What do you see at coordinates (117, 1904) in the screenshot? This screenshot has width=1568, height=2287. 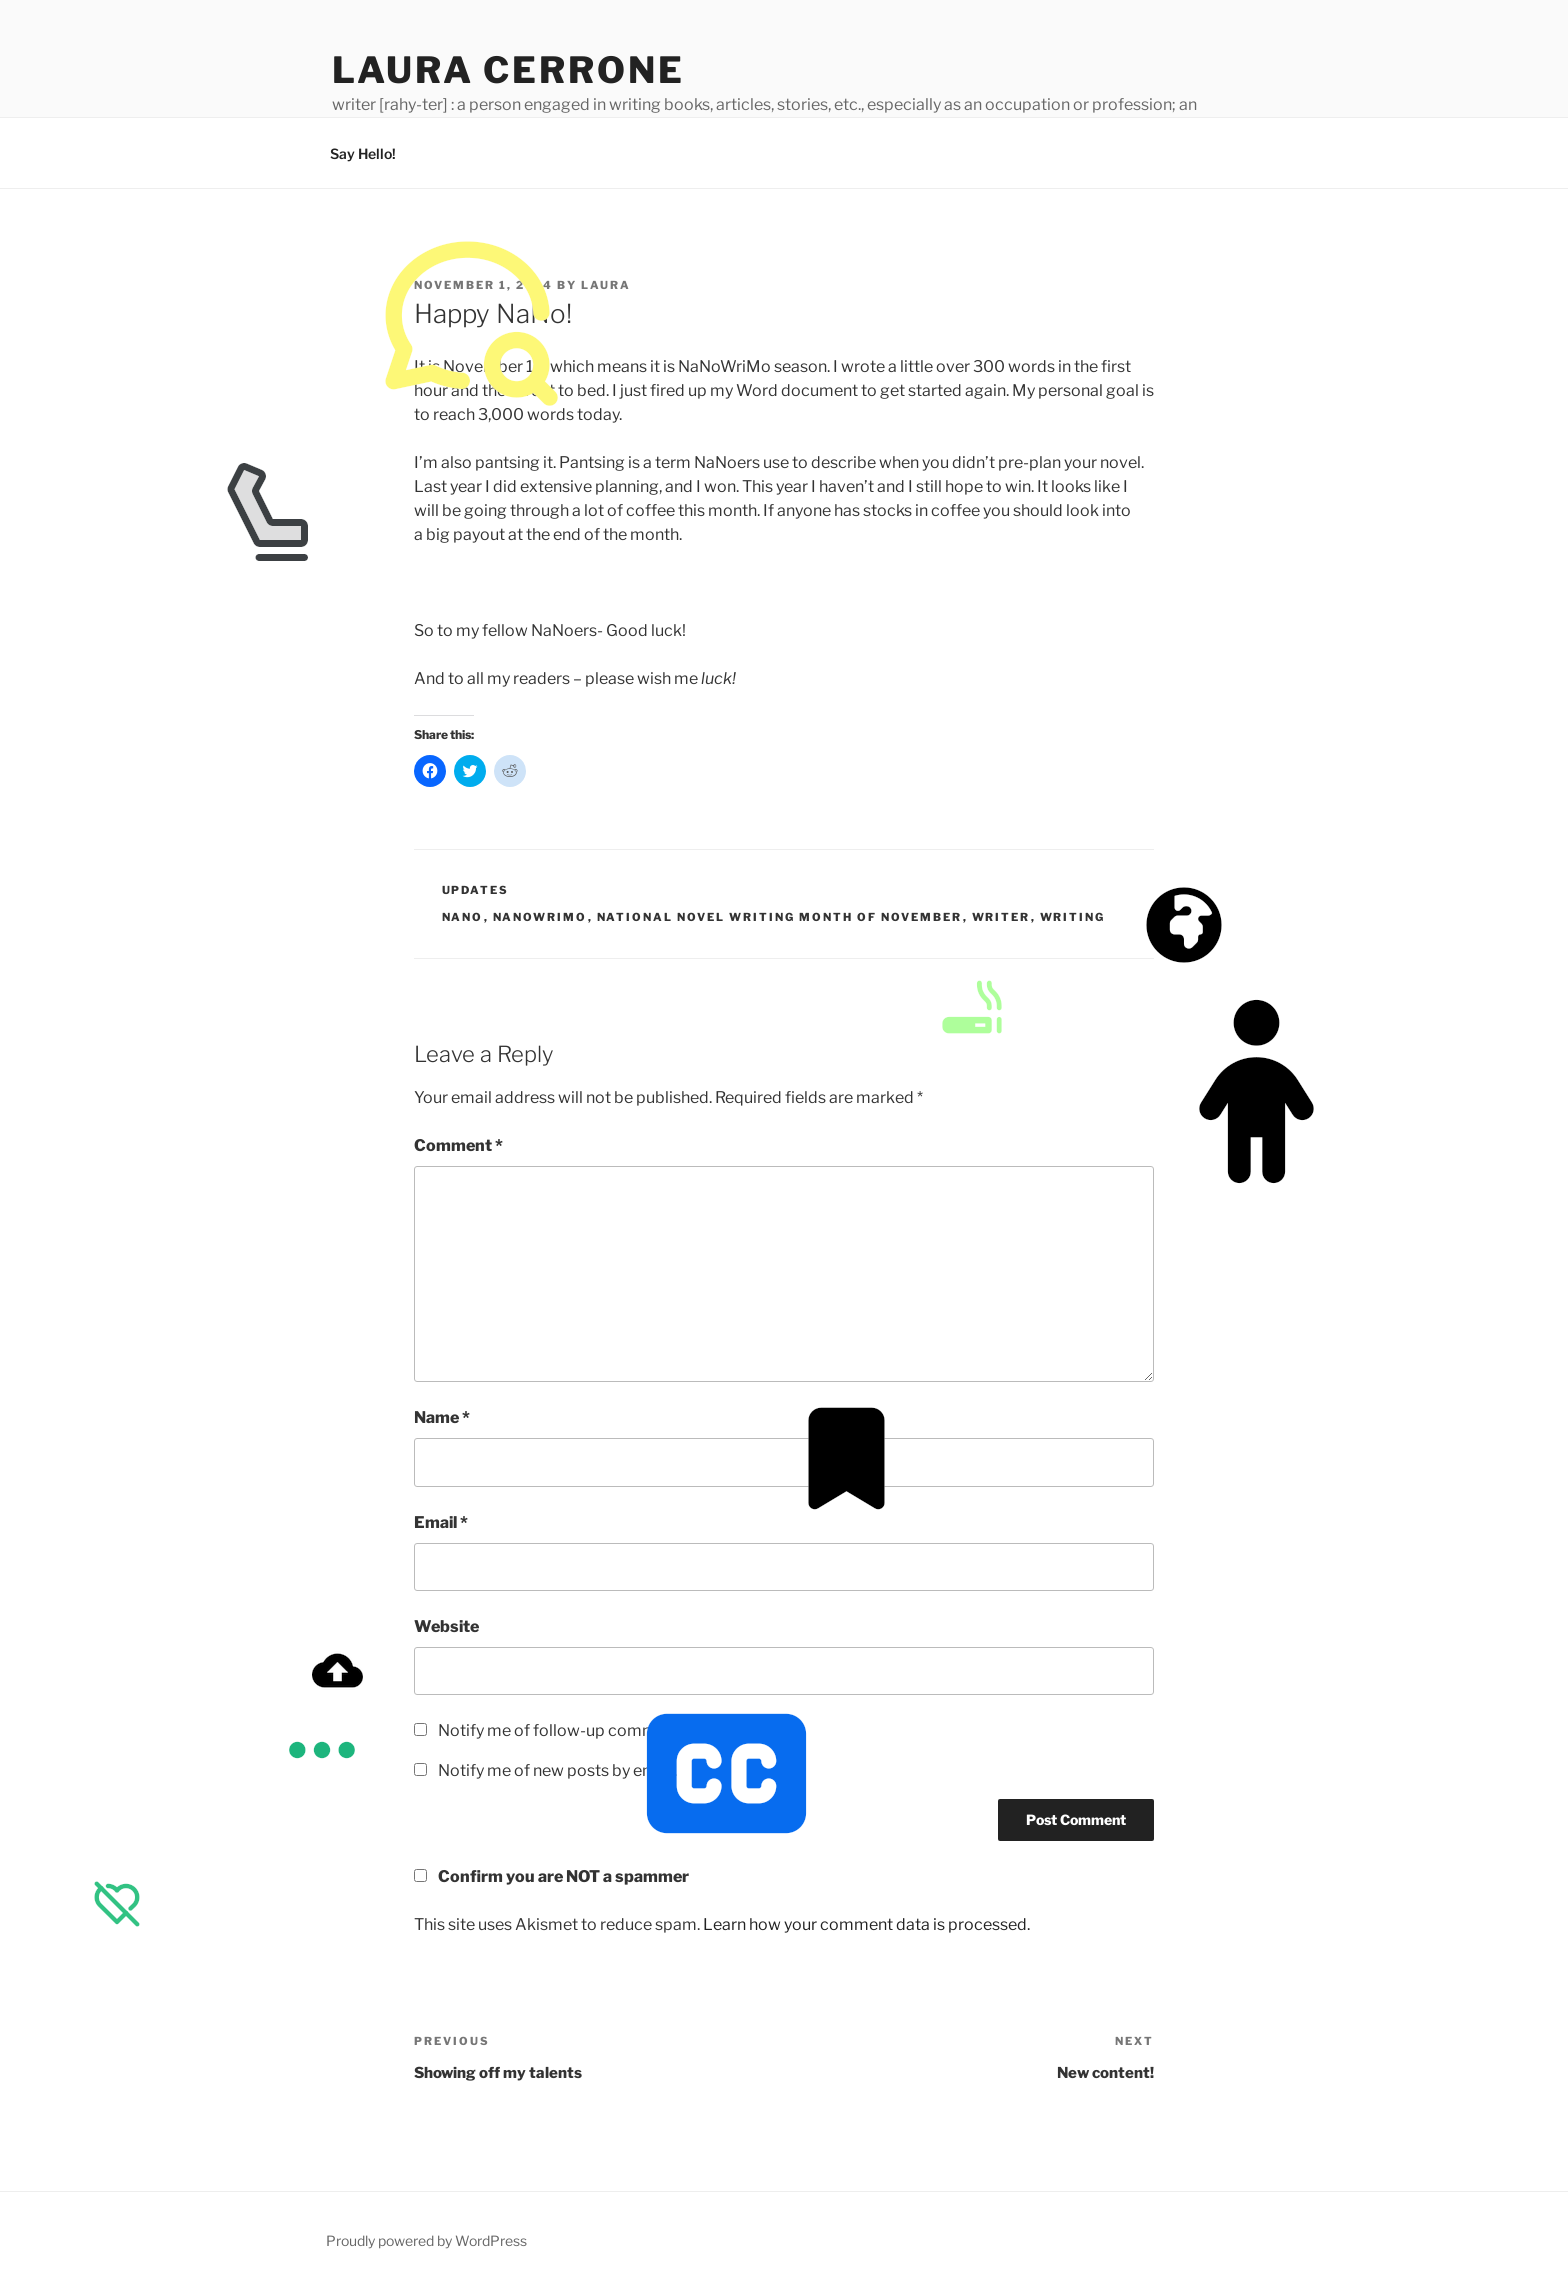 I see `remove from favorites` at bounding box center [117, 1904].